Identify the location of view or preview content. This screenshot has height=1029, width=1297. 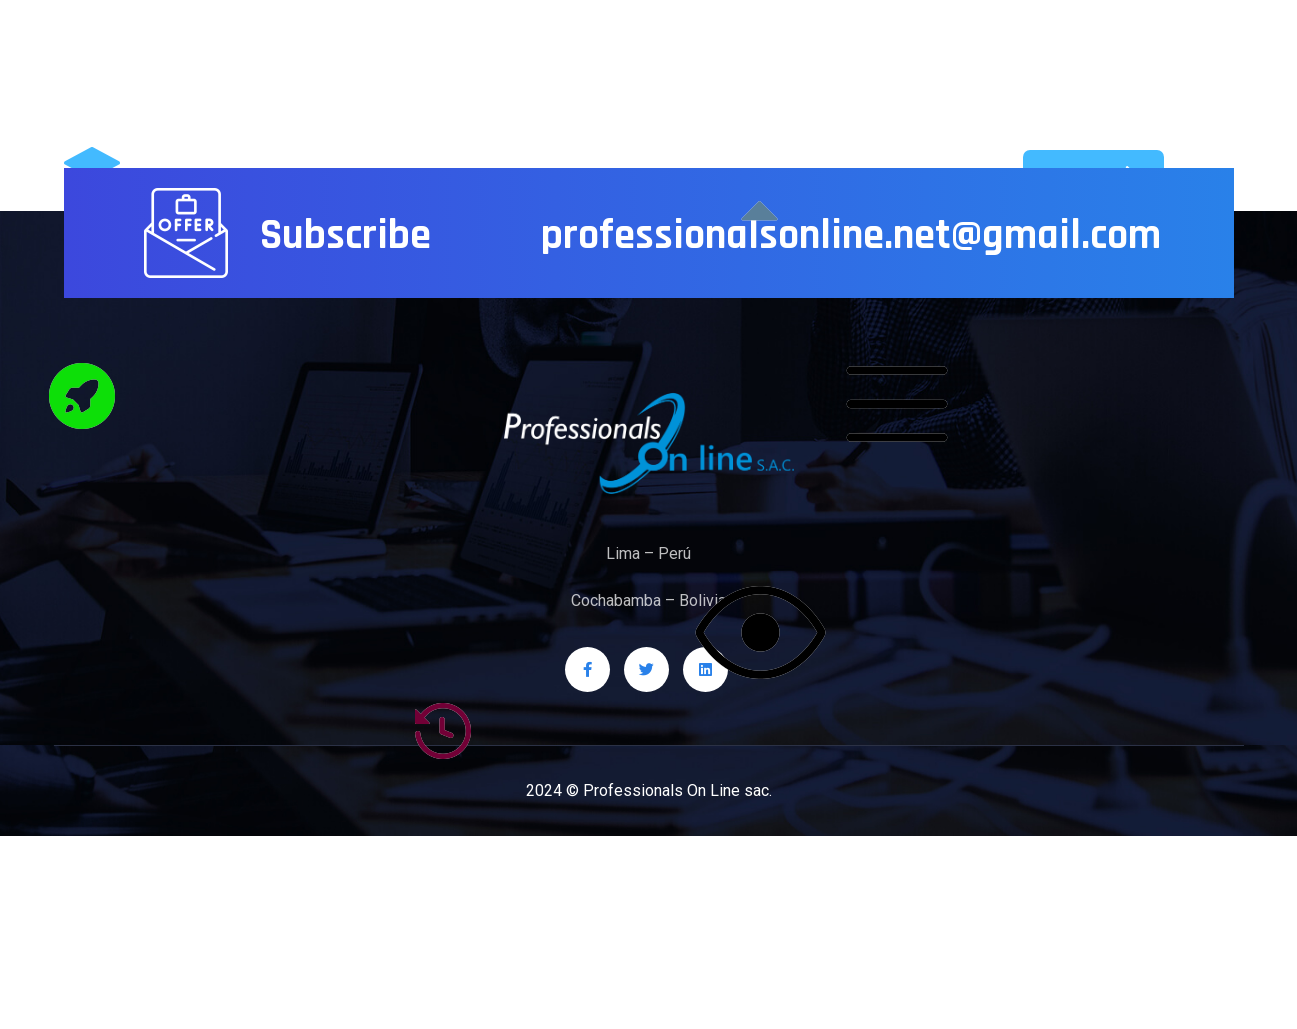
(760, 632).